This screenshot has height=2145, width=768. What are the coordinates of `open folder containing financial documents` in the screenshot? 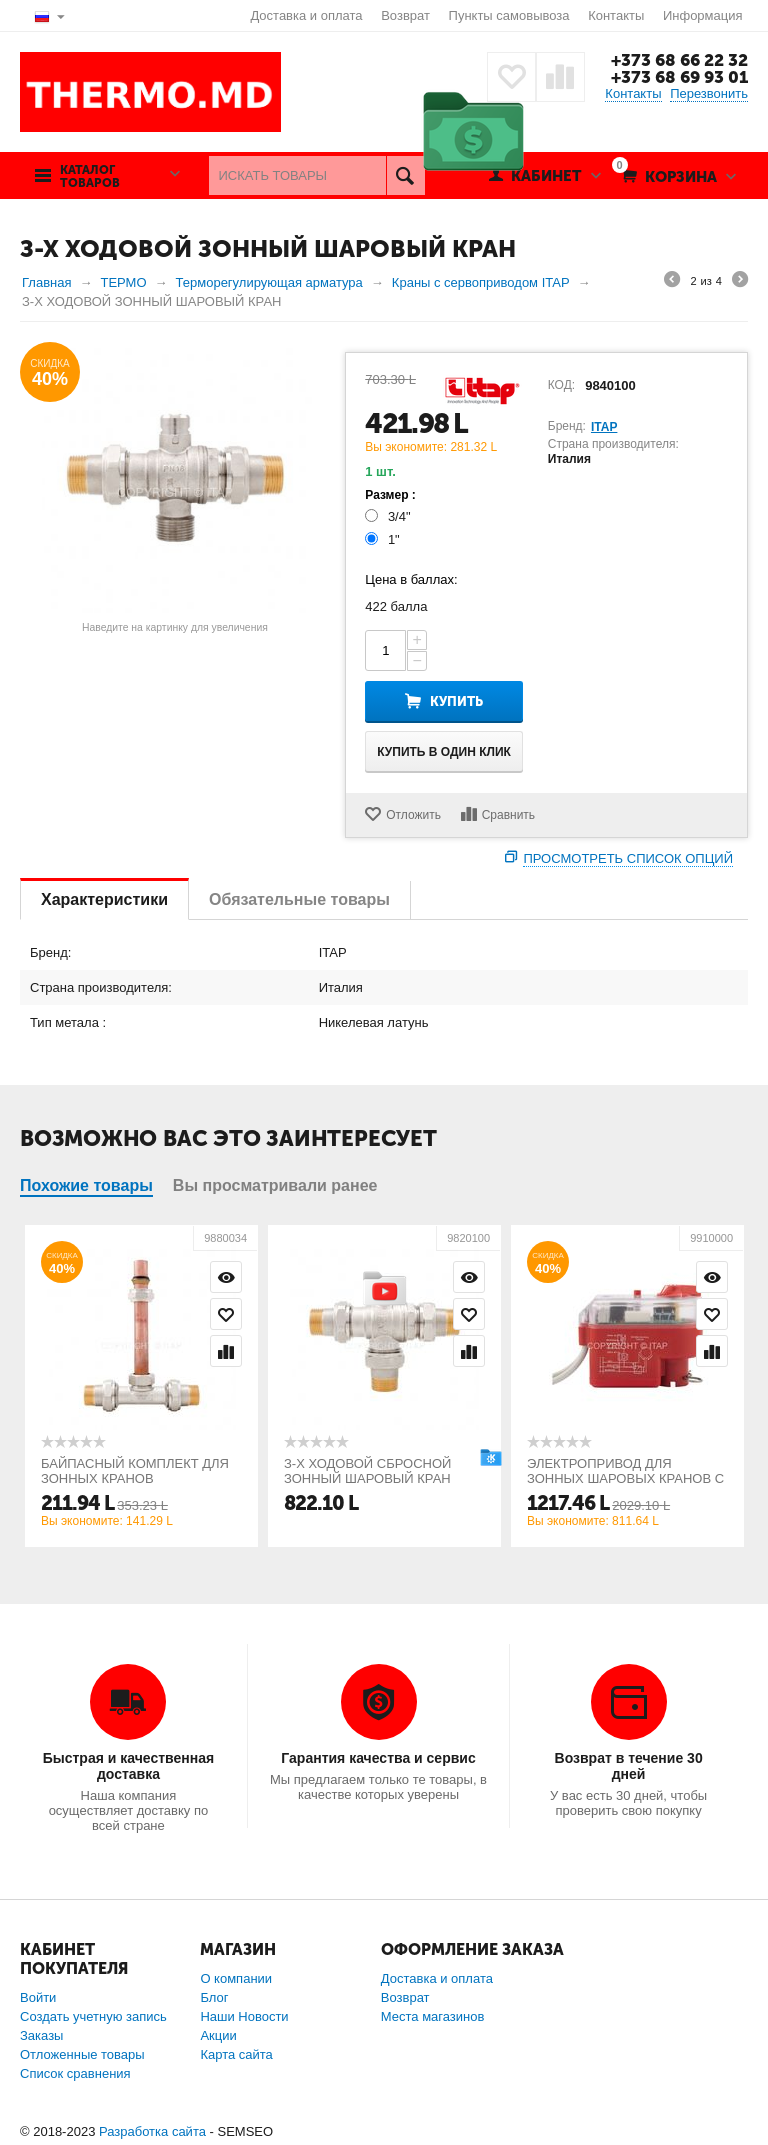 It's located at (473, 134).